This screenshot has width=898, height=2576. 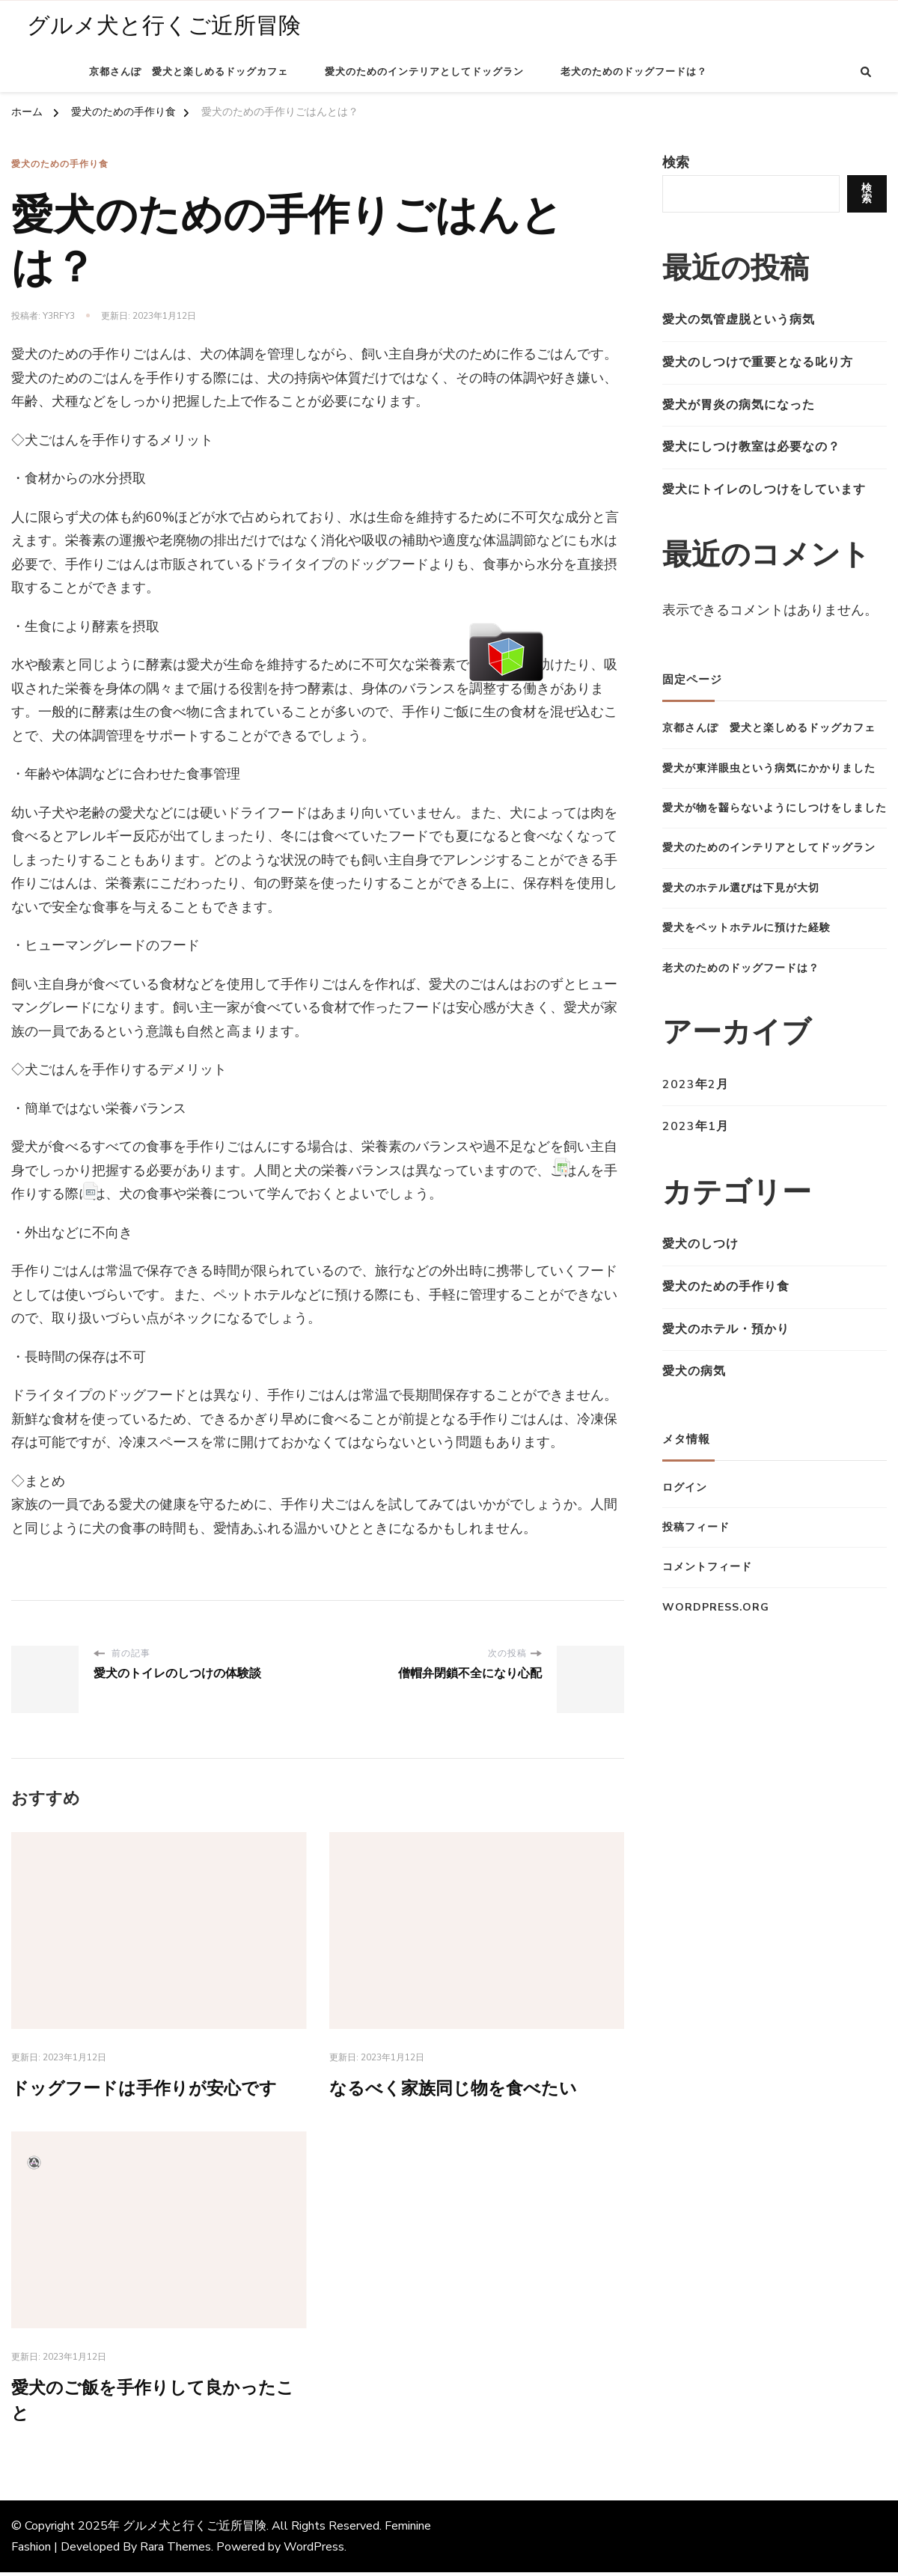 What do you see at coordinates (91, 1191) in the screenshot?
I see `a markdown text file` at bounding box center [91, 1191].